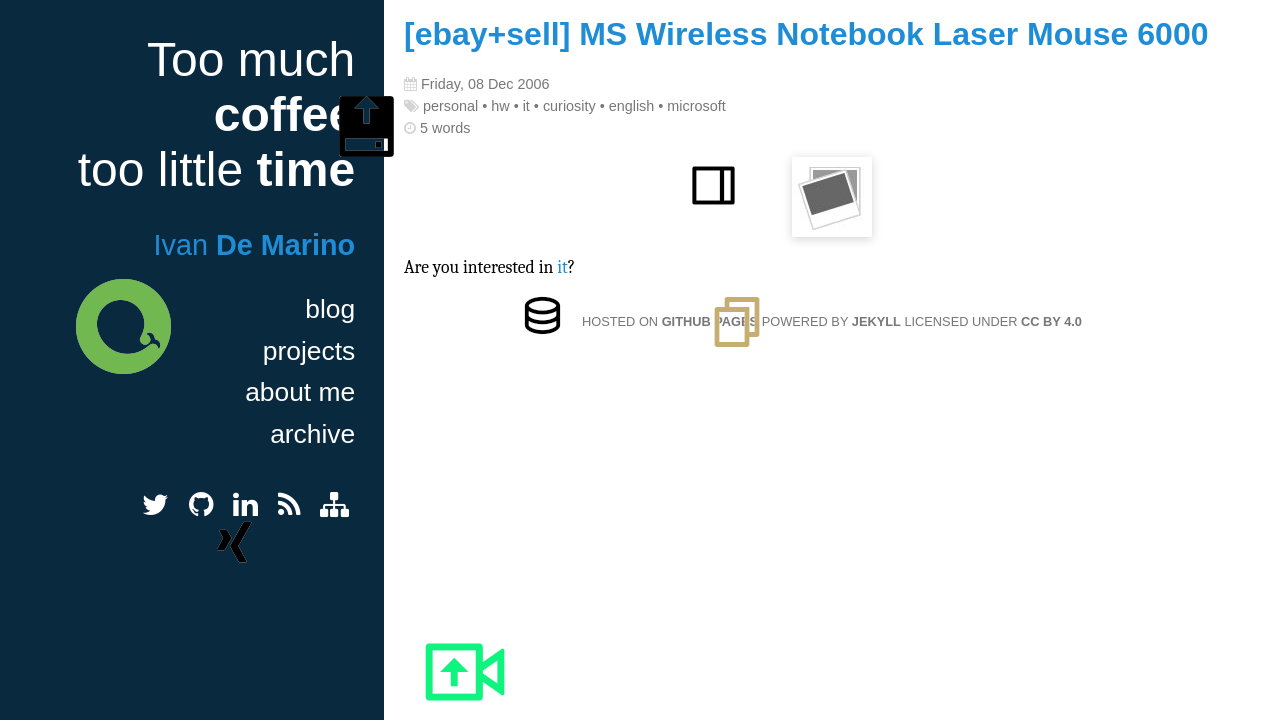 This screenshot has width=1280, height=720. I want to click on switch to right sidebar layout, so click(713, 185).